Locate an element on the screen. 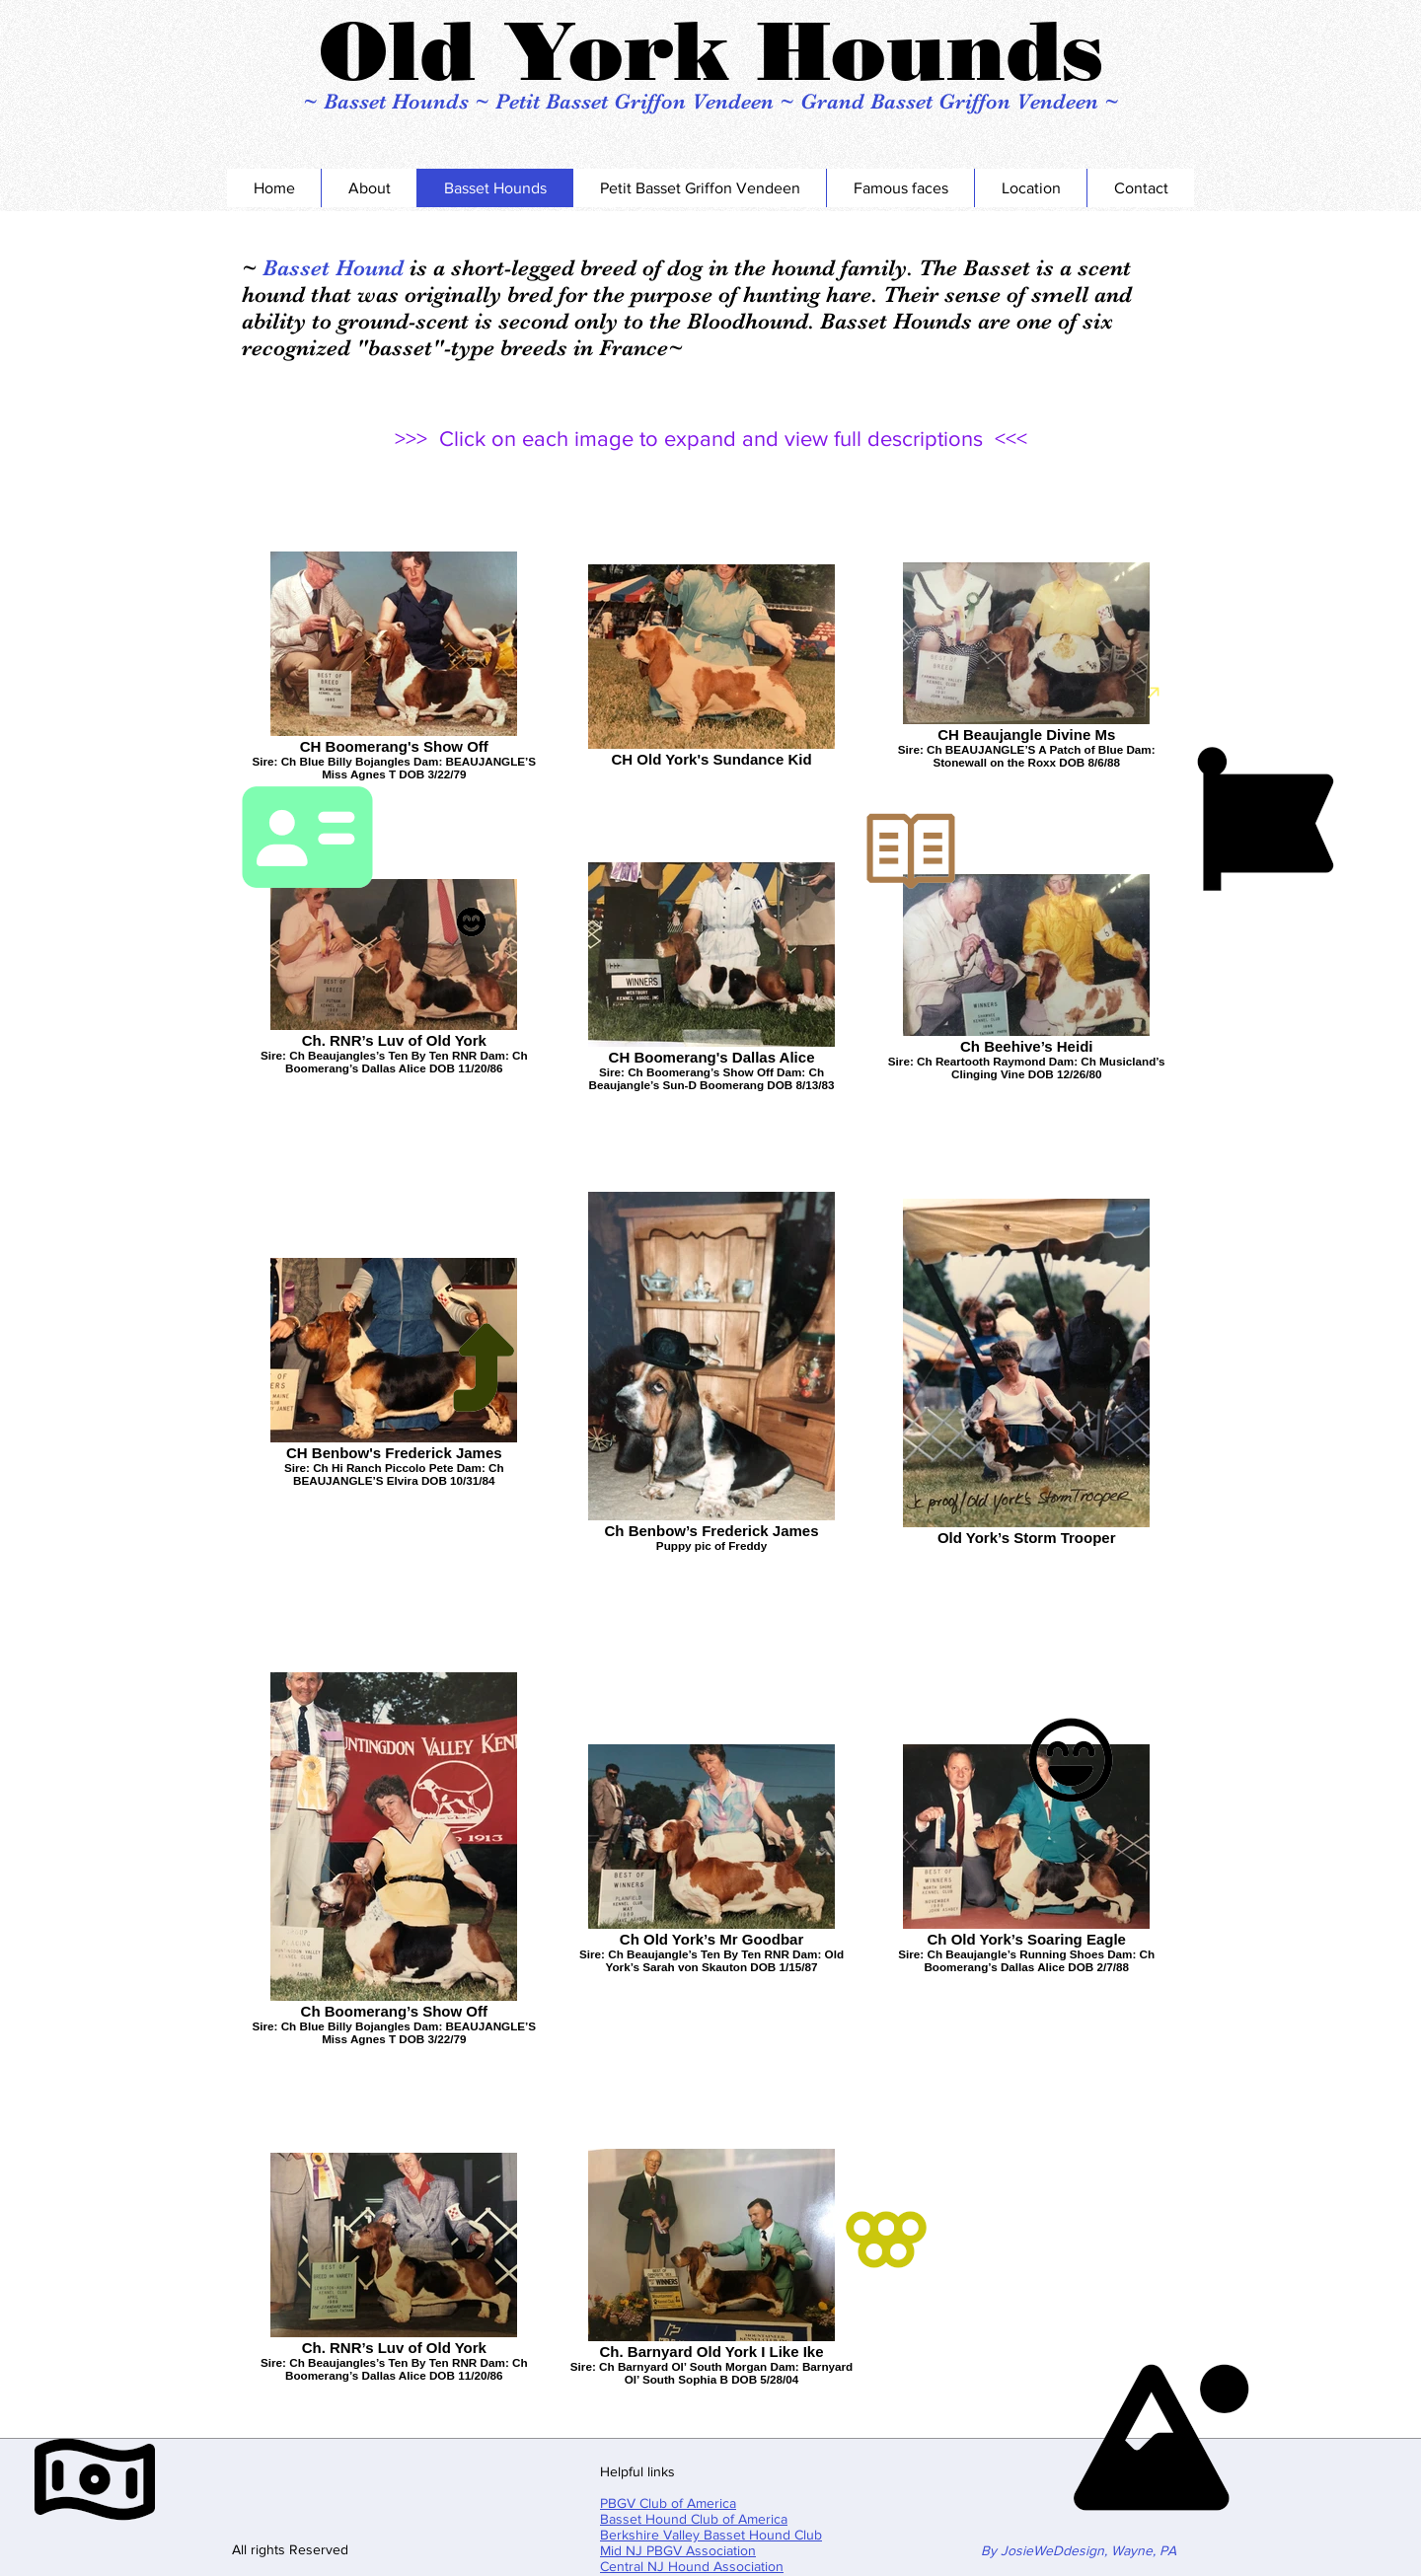  open documentation or help guide is located at coordinates (911, 851).